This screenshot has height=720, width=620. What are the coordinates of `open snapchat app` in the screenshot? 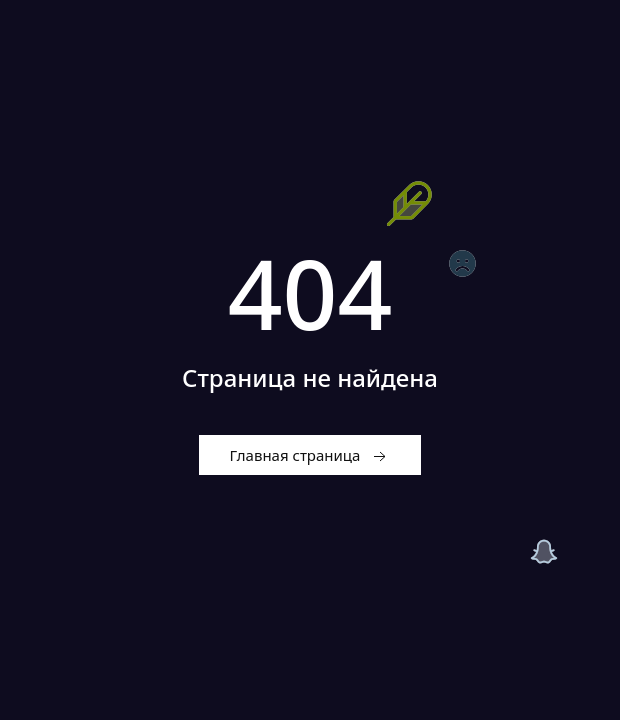 It's located at (544, 552).